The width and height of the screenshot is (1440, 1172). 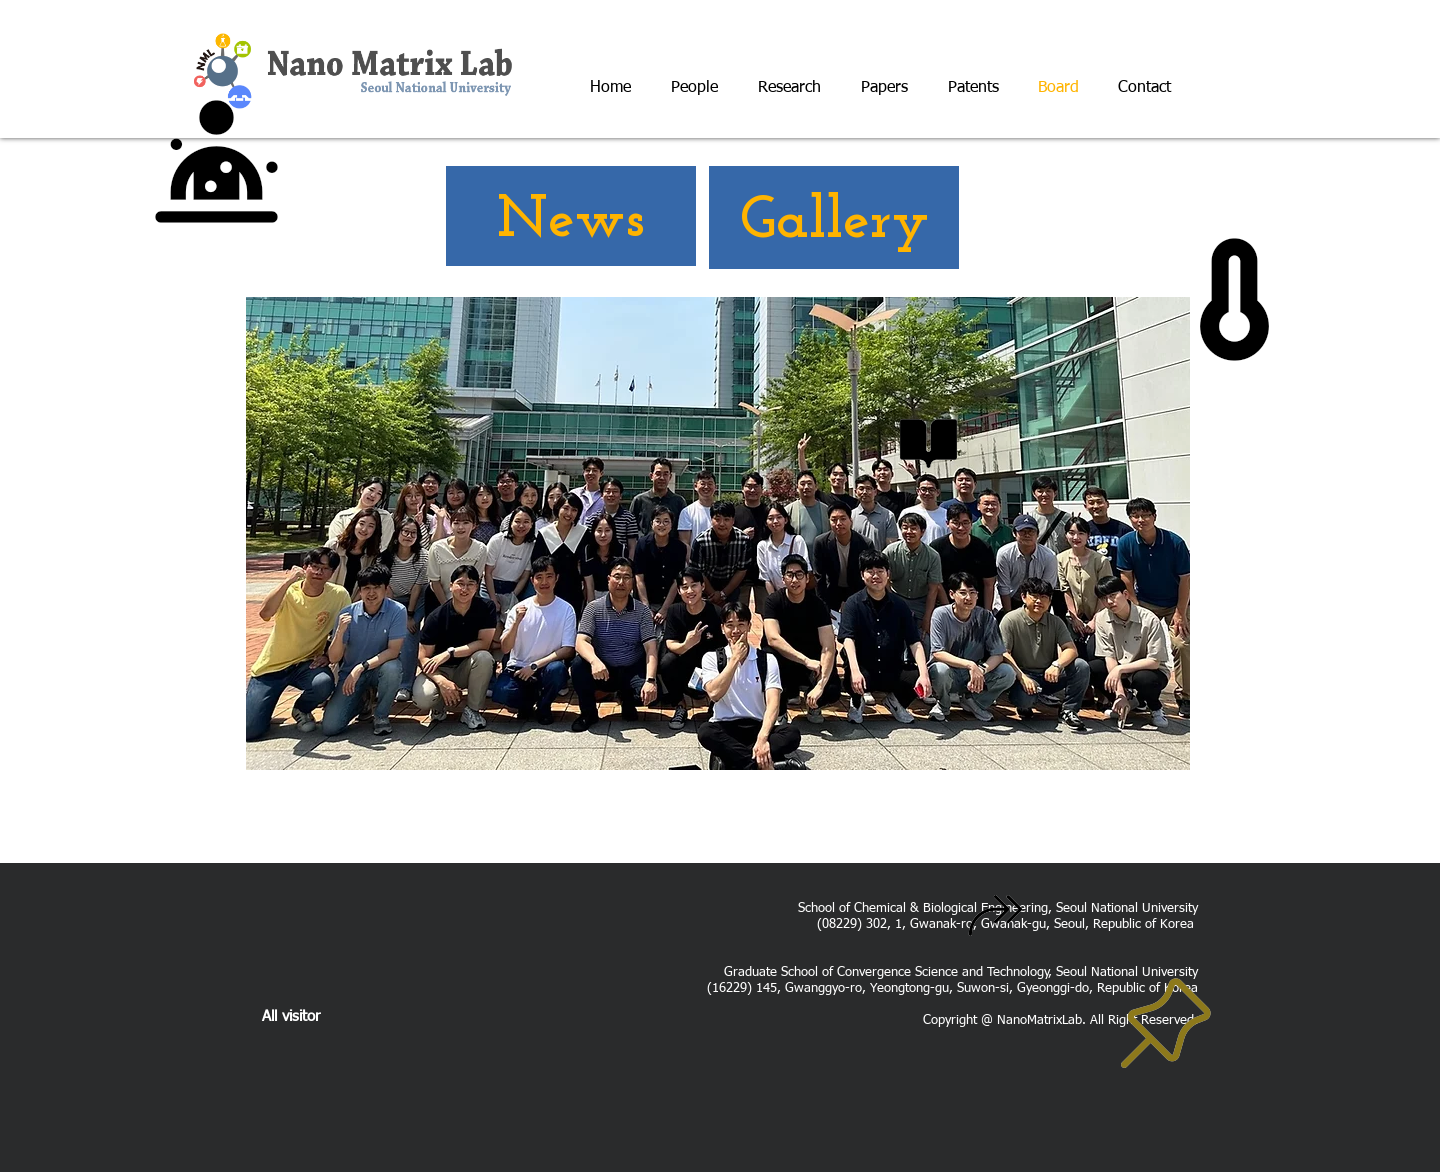 What do you see at coordinates (1234, 299) in the screenshot?
I see `indicates high temperature reading` at bounding box center [1234, 299].